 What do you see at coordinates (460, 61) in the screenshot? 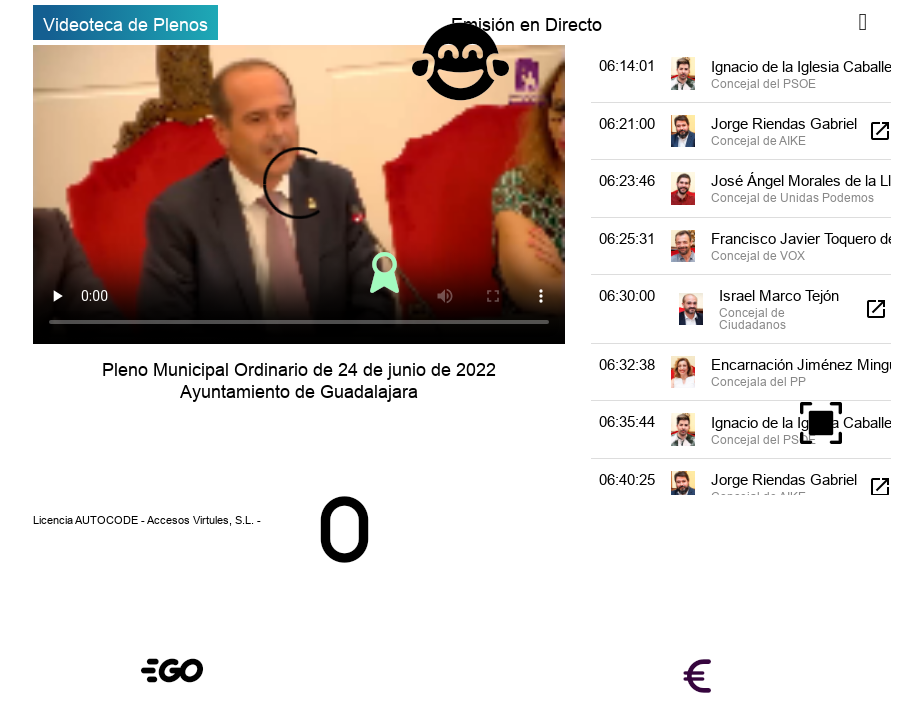
I see `react with laughing emoji` at bounding box center [460, 61].